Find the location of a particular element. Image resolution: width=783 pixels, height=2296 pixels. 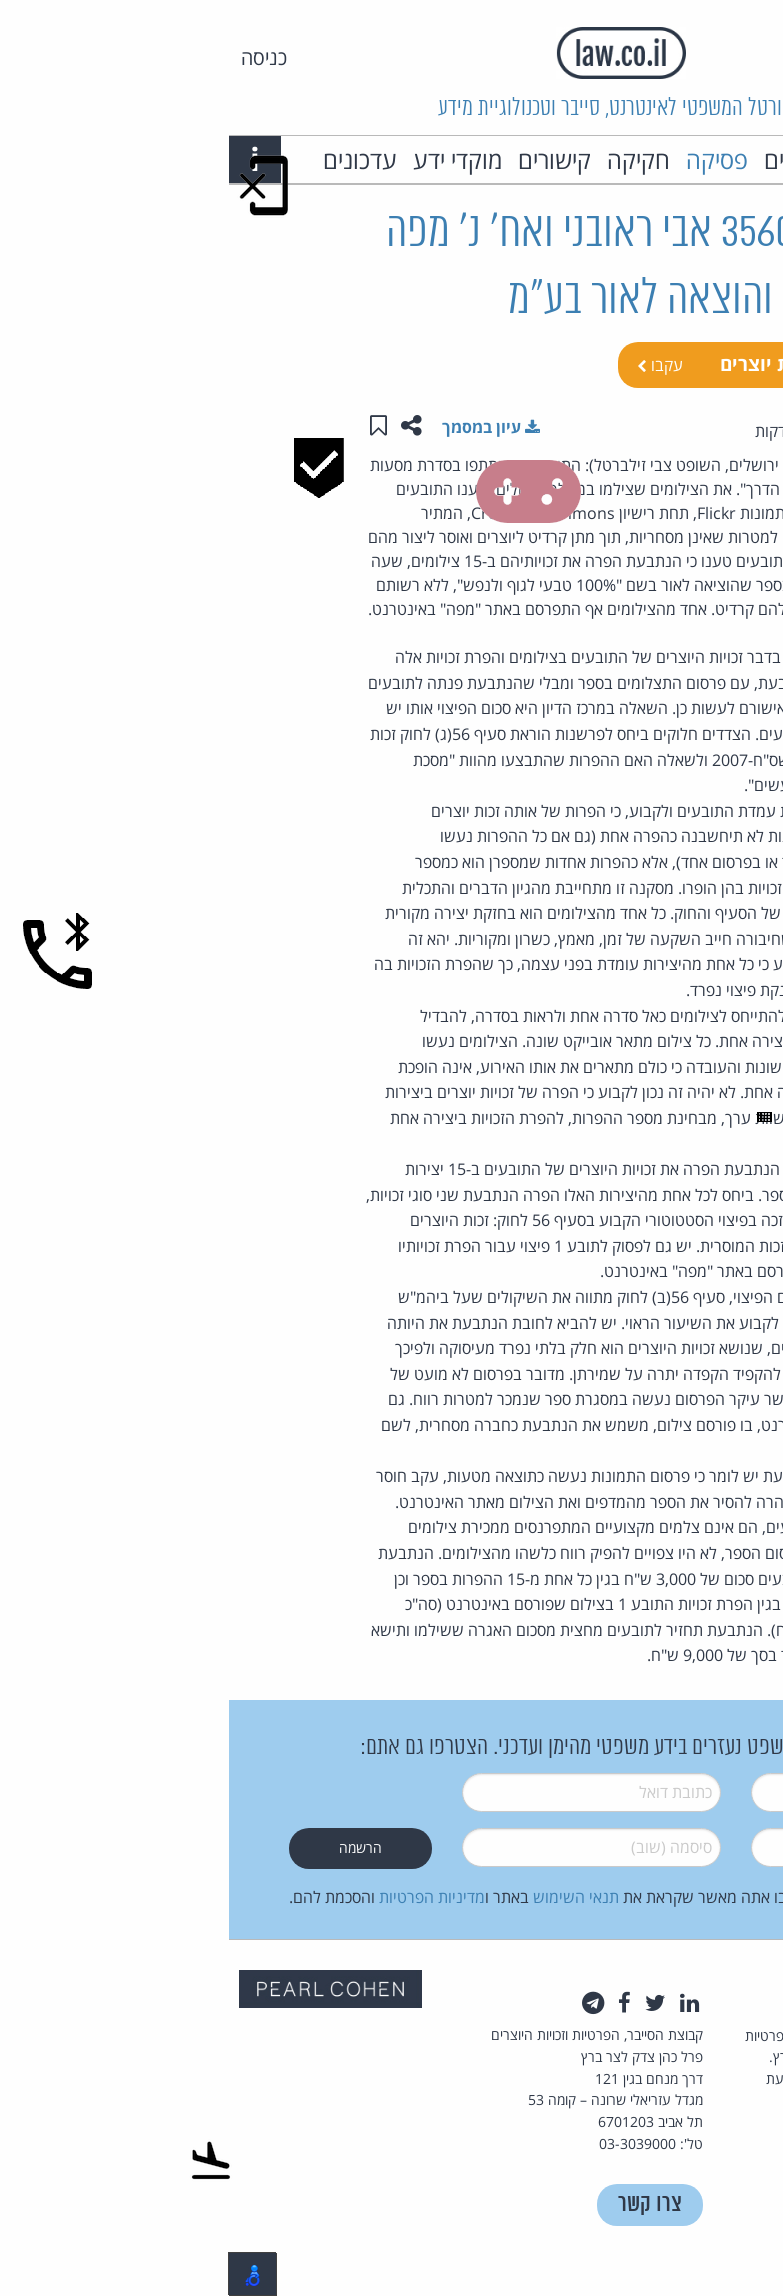

mark location as visited is located at coordinates (319, 468).